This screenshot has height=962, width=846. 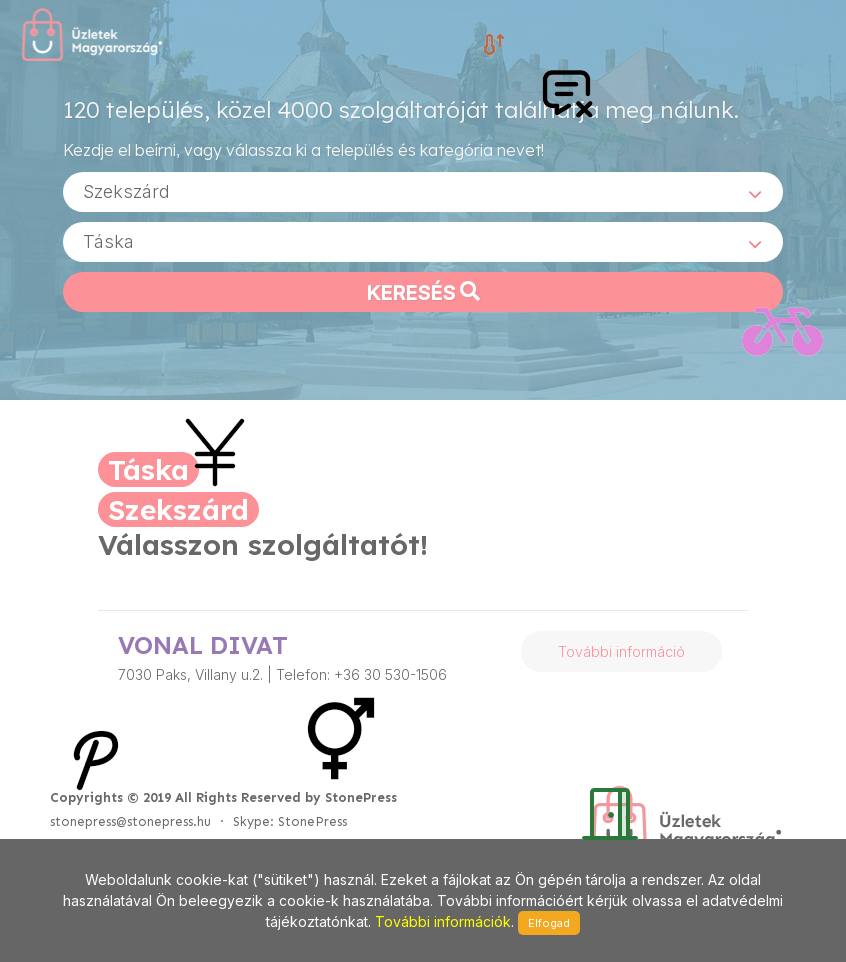 What do you see at coordinates (782, 330) in the screenshot?
I see `select bicycle as transportation mode` at bounding box center [782, 330].